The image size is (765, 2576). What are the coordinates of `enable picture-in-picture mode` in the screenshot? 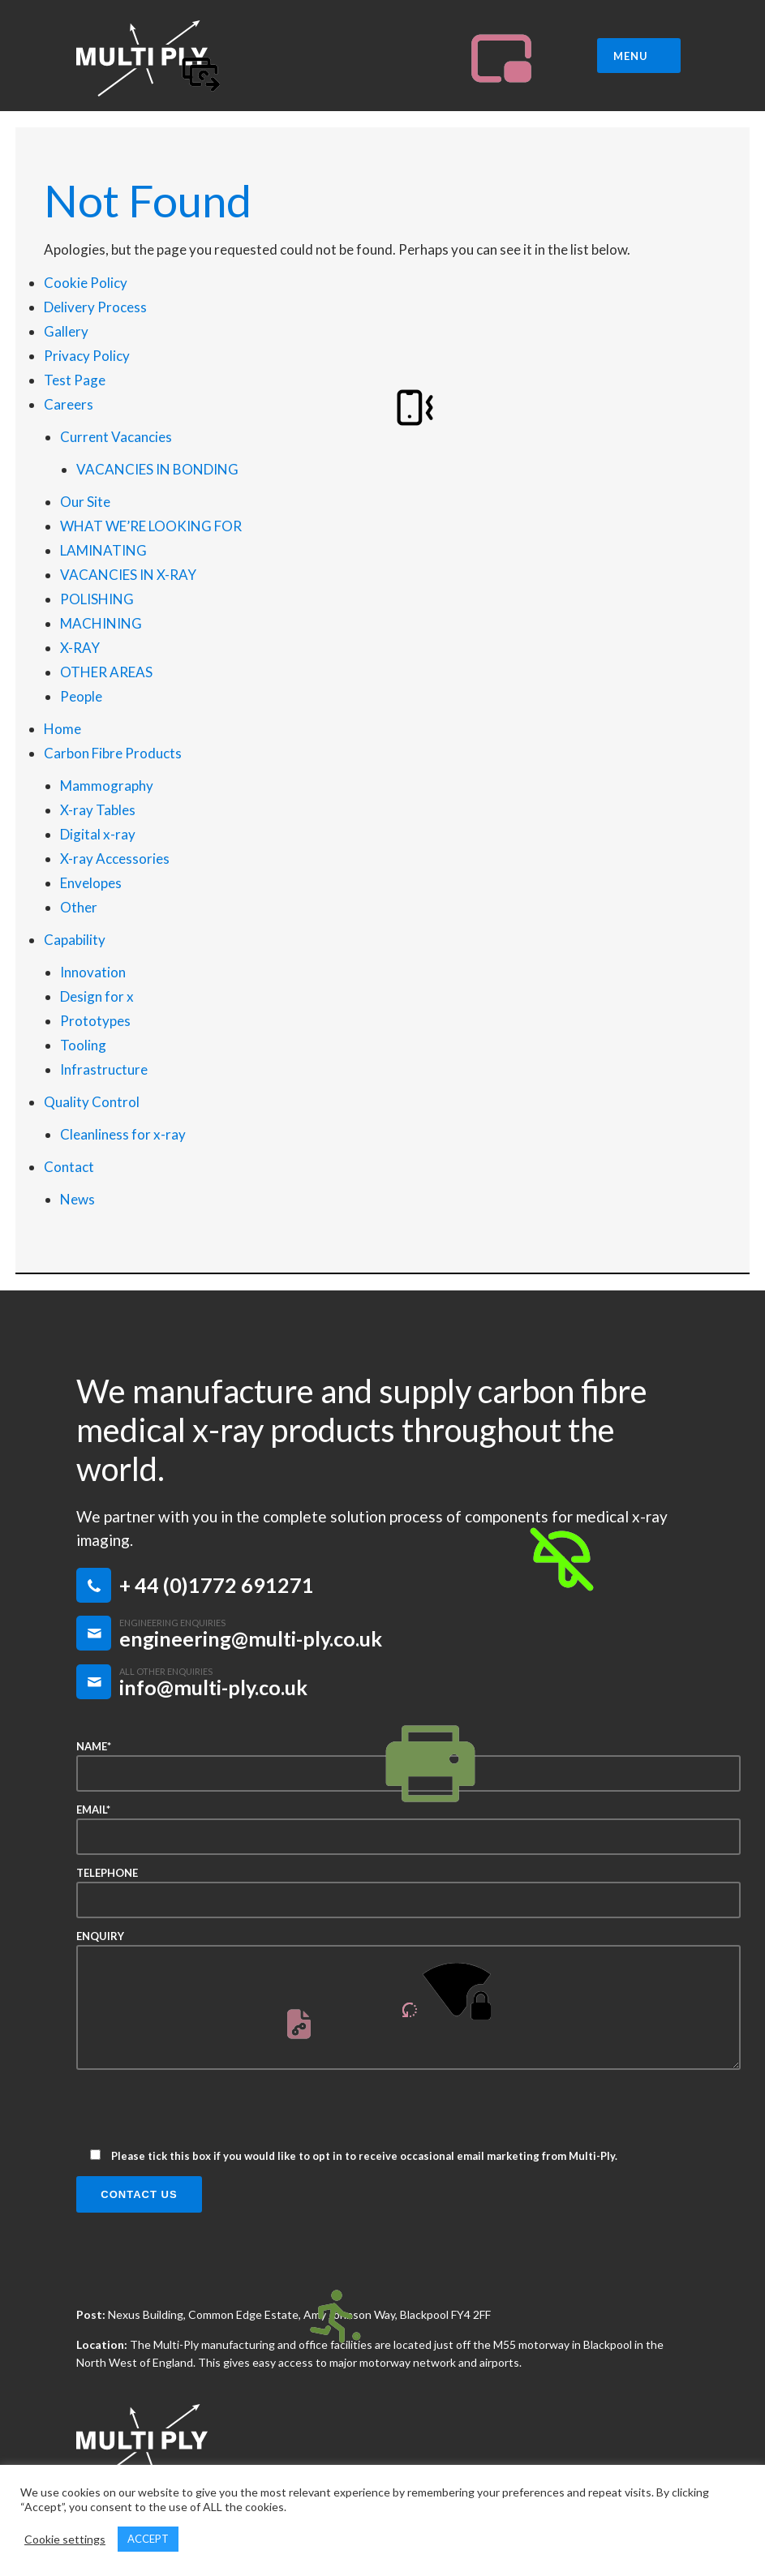 It's located at (501, 58).